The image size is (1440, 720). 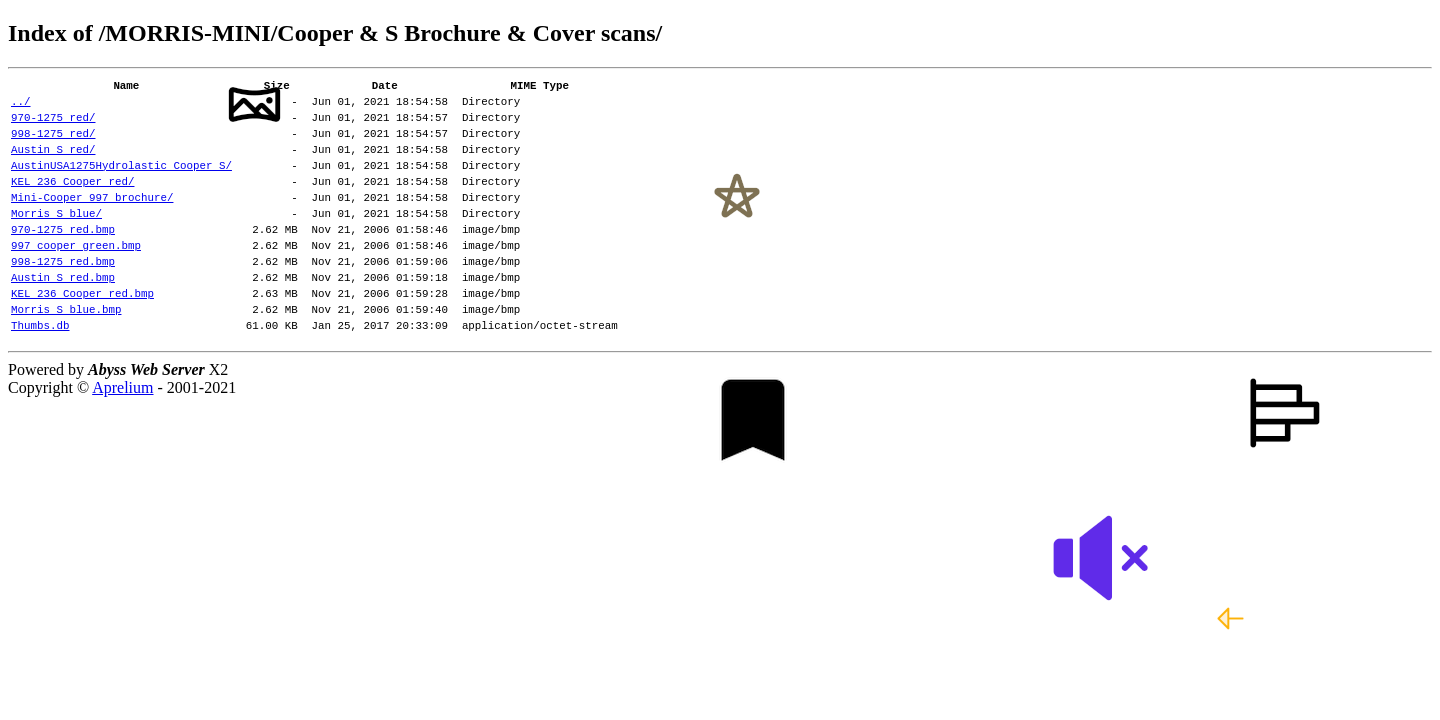 What do you see at coordinates (1282, 413) in the screenshot?
I see `view horizontal bar chart data` at bounding box center [1282, 413].